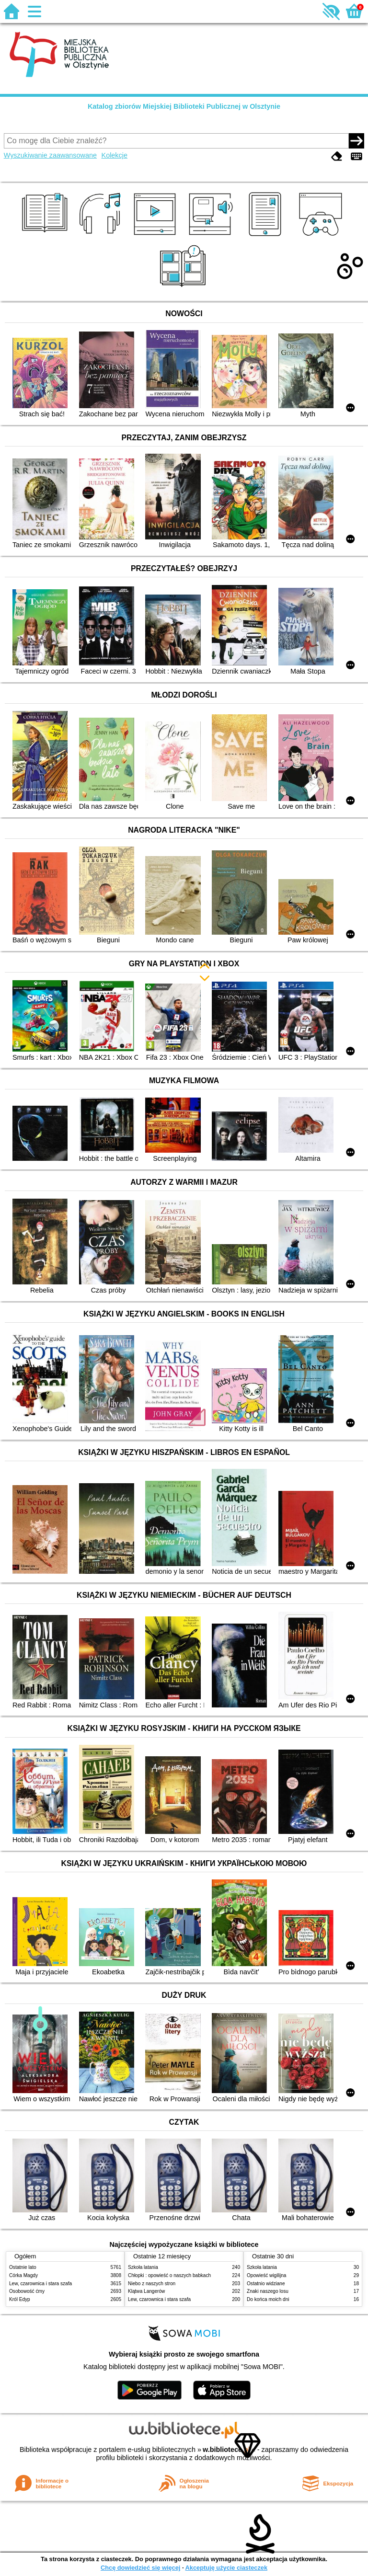 The image size is (368, 2576). What do you see at coordinates (205, 972) in the screenshot?
I see `expand or collapse a dropdown menu` at bounding box center [205, 972].